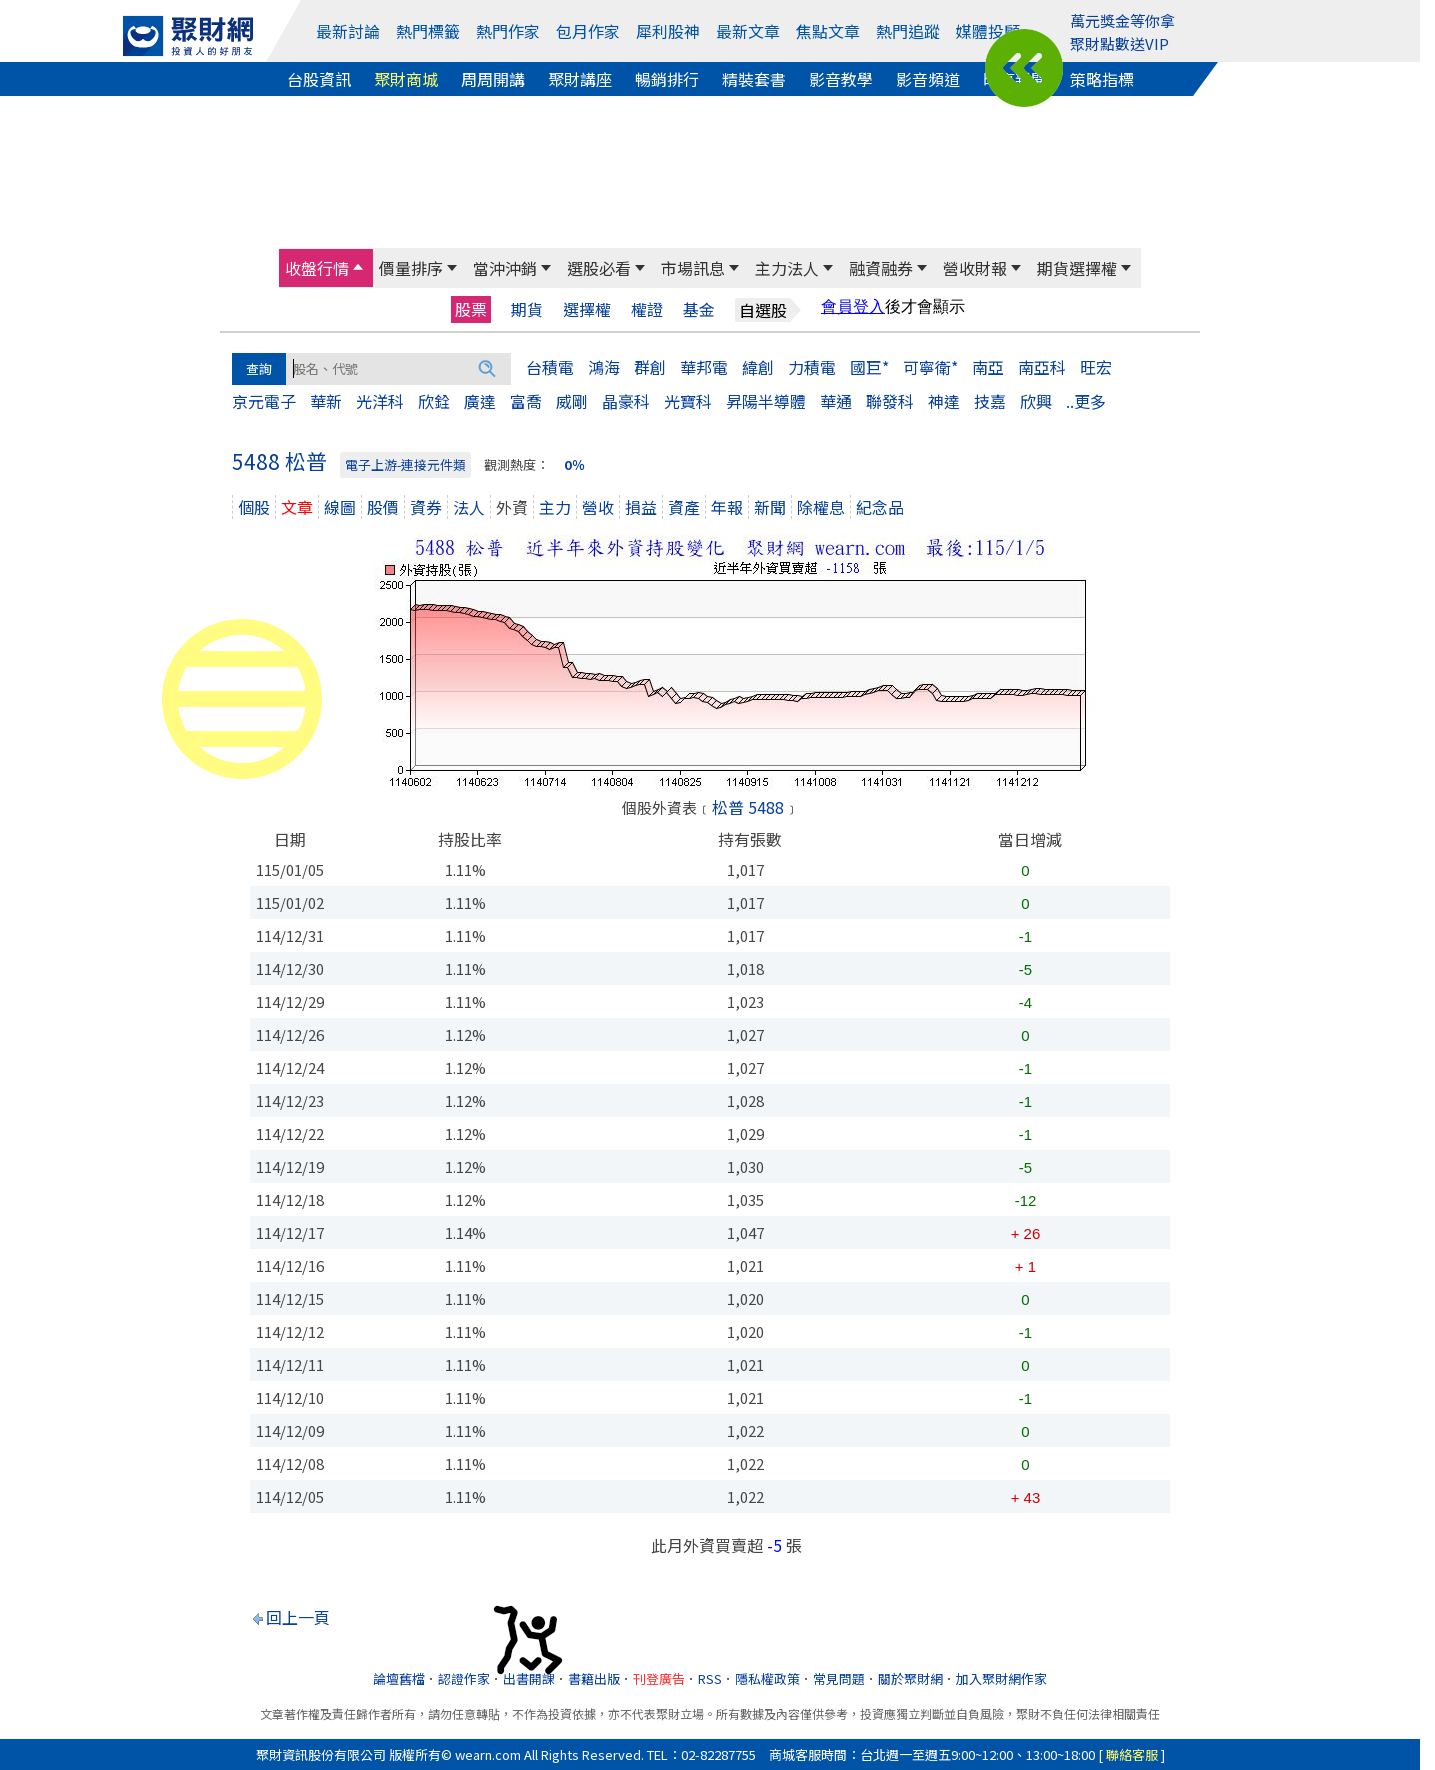  What do you see at coordinates (242, 699) in the screenshot?
I see `view global latitude lines or geographic coordinates` at bounding box center [242, 699].